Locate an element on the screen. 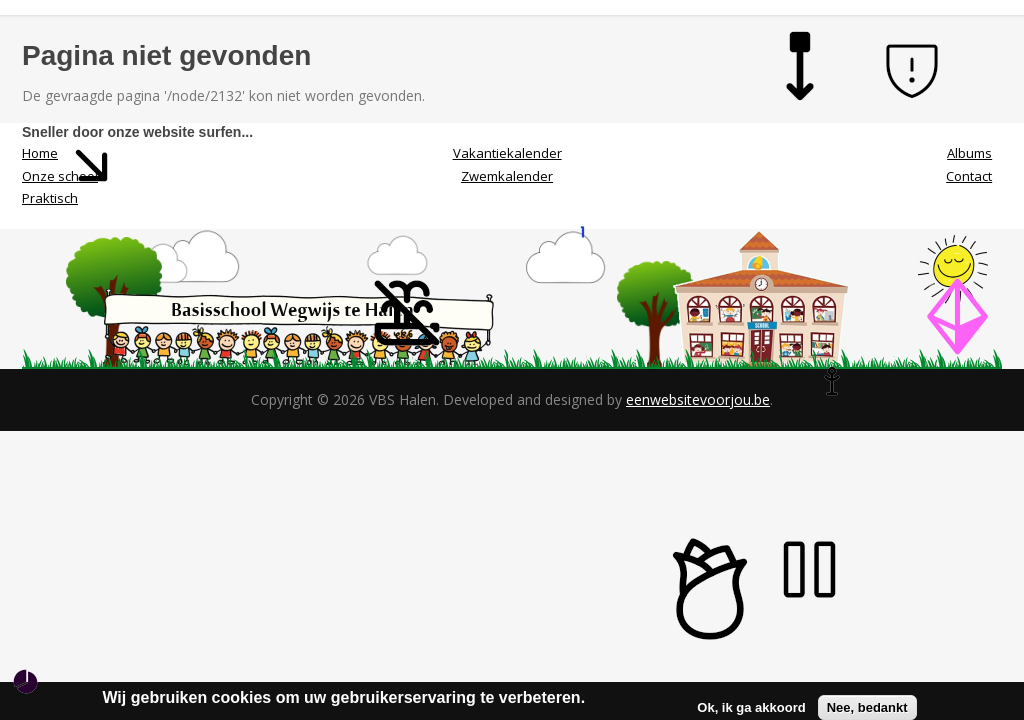  download or save content is located at coordinates (800, 66).